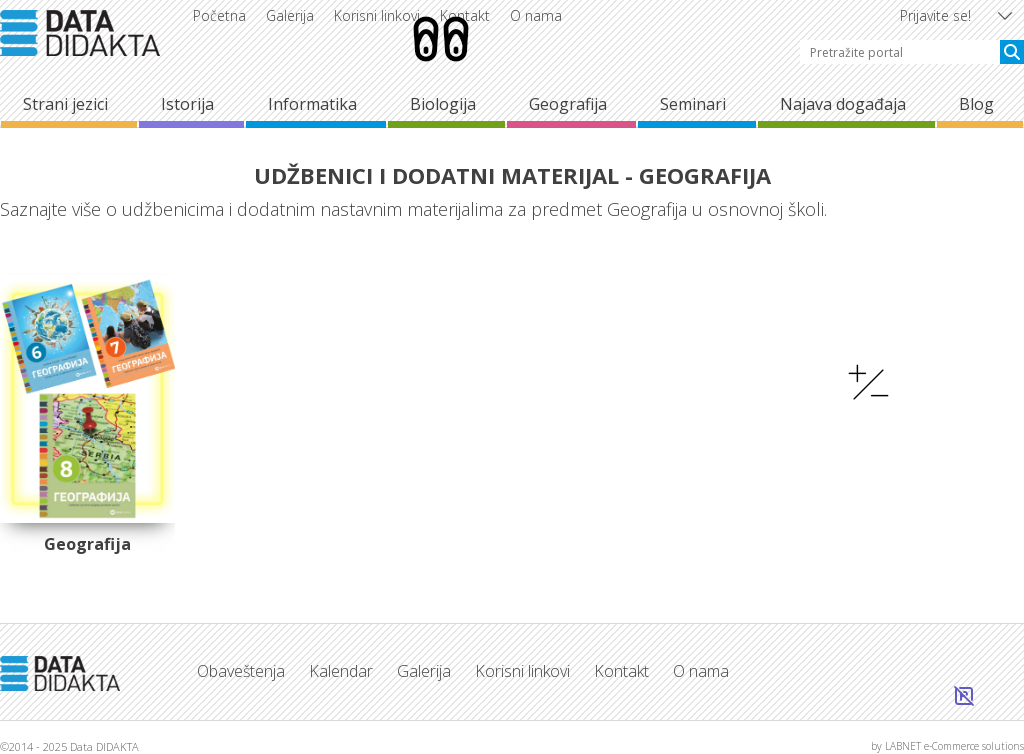  Describe the element at coordinates (441, 39) in the screenshot. I see `browse beach or summer footwear` at that location.